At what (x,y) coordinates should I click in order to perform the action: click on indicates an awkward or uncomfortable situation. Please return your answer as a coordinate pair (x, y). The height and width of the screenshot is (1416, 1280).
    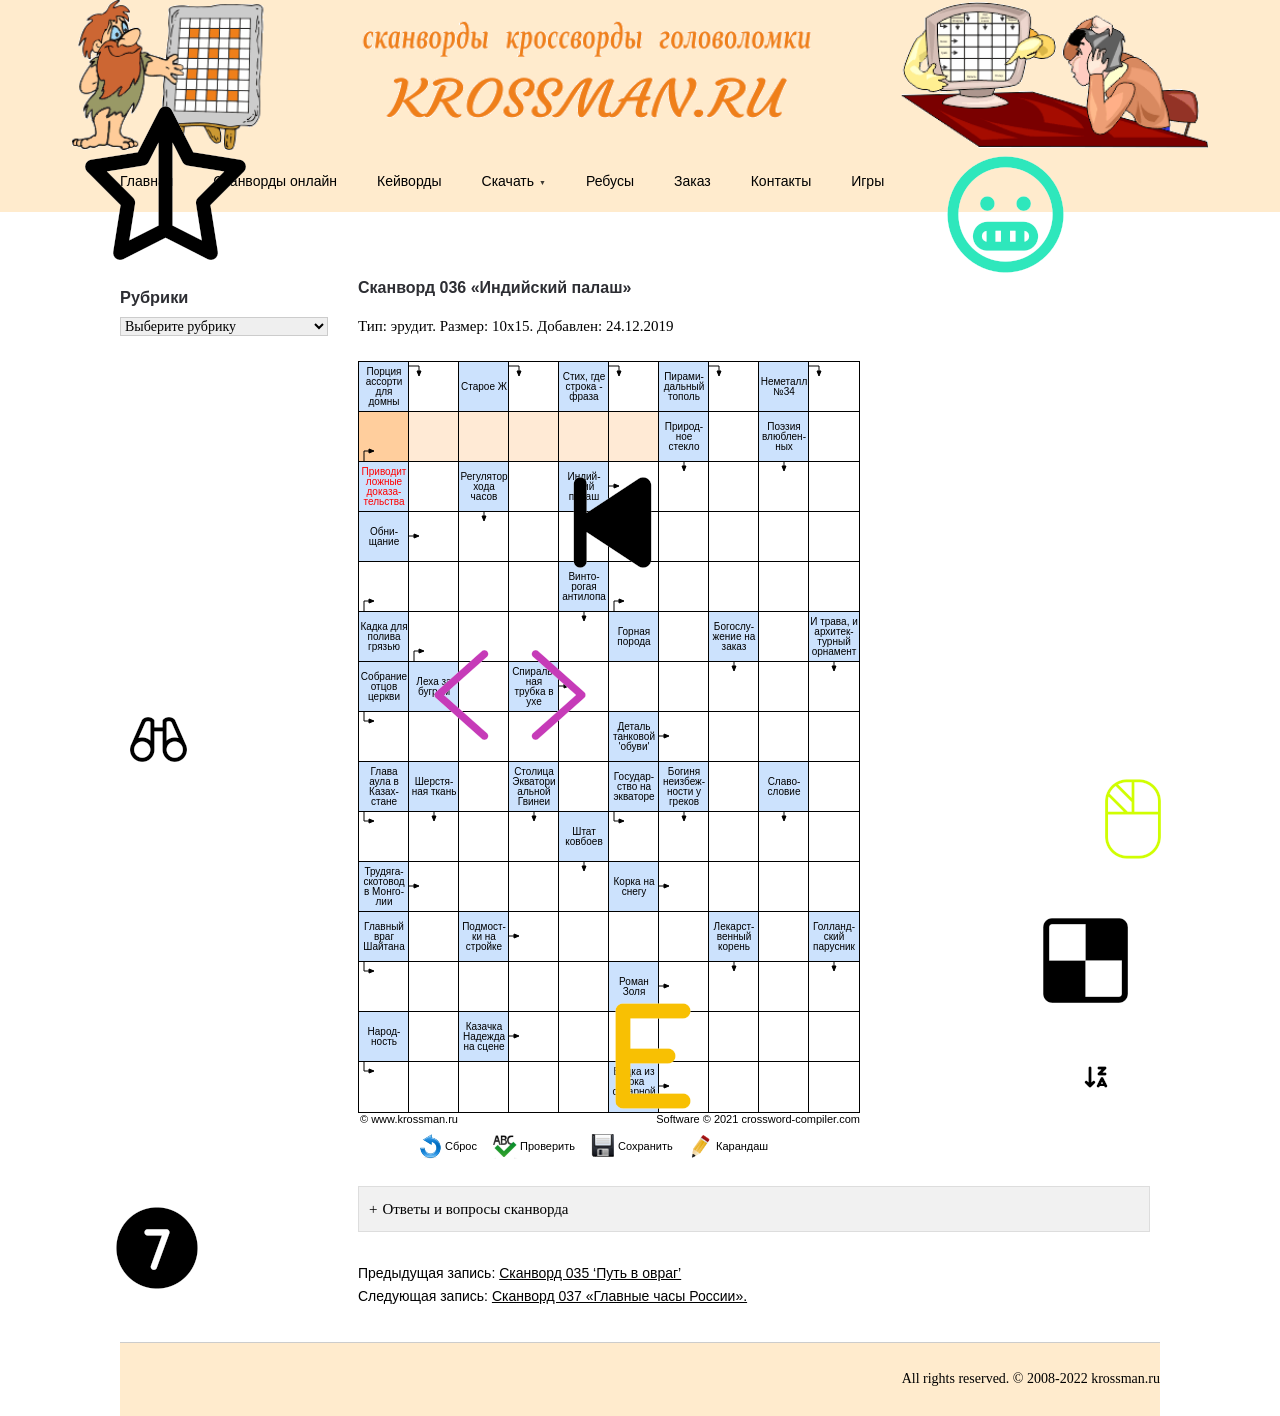
    Looking at the image, I should click on (1005, 214).